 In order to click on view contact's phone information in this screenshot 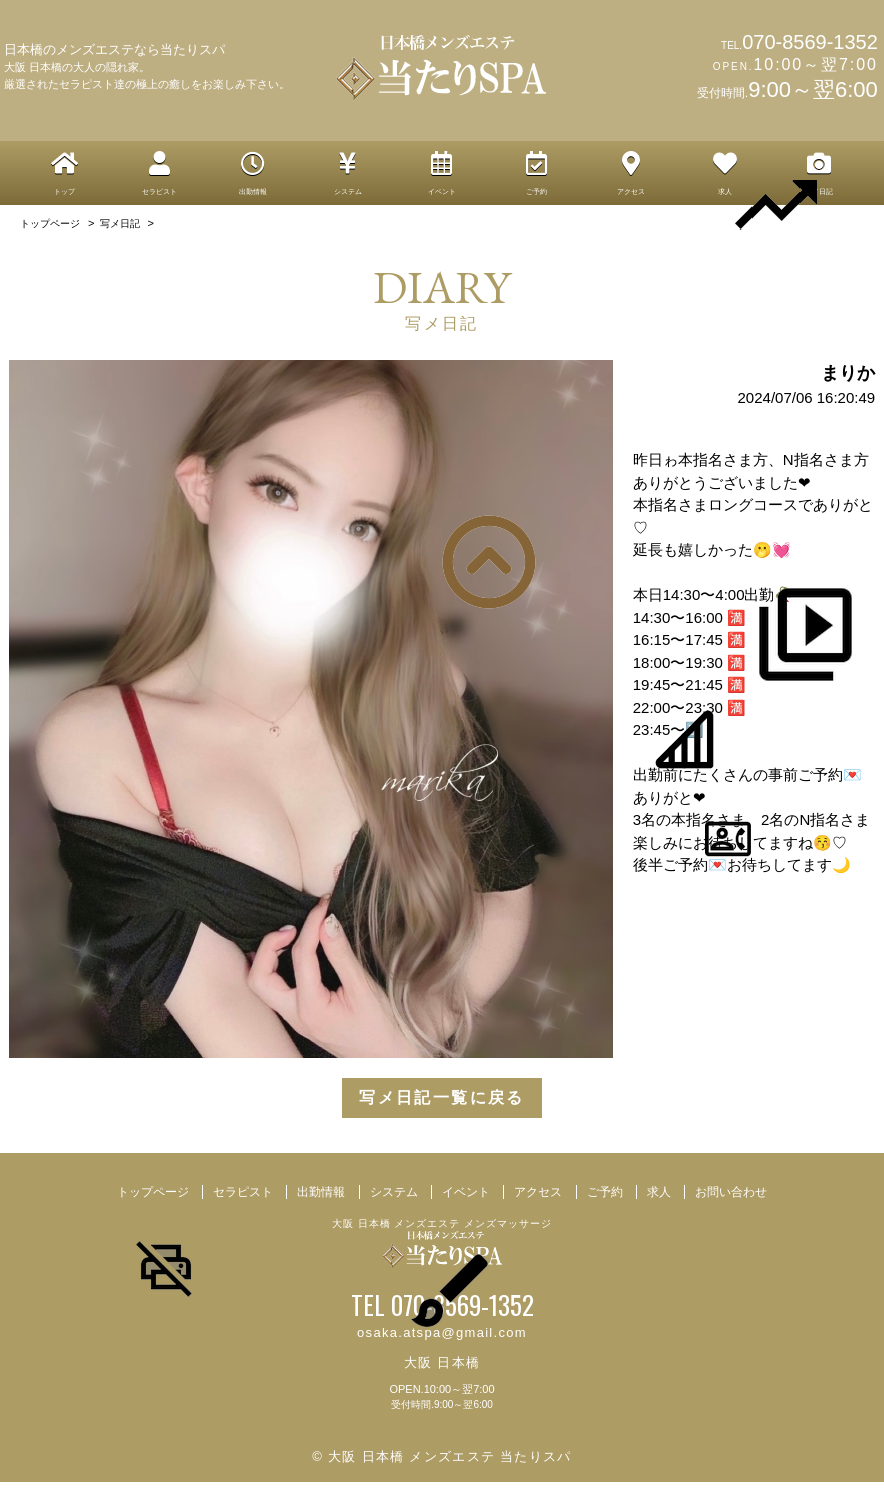, I will do `click(728, 839)`.